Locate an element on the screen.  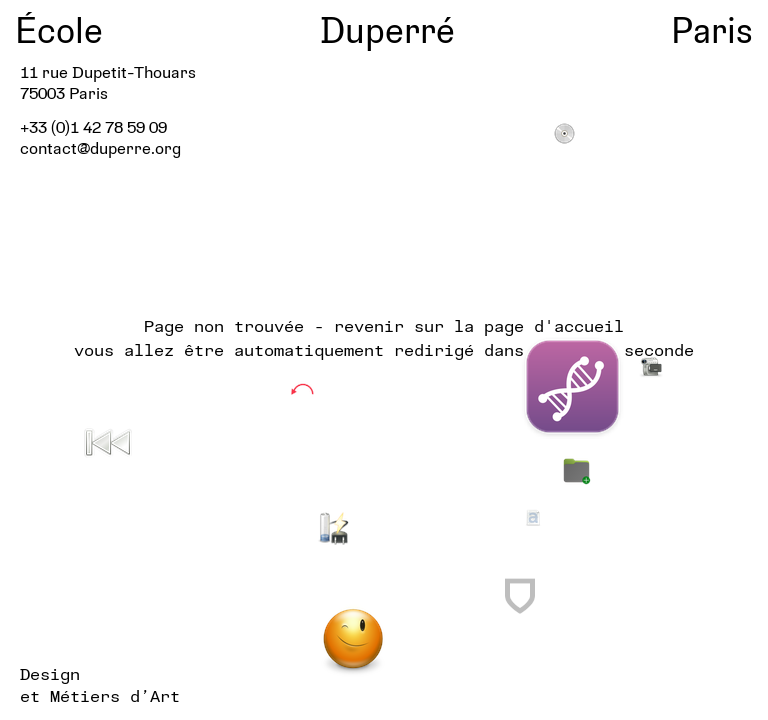
skip to previous track is located at coordinates (108, 443).